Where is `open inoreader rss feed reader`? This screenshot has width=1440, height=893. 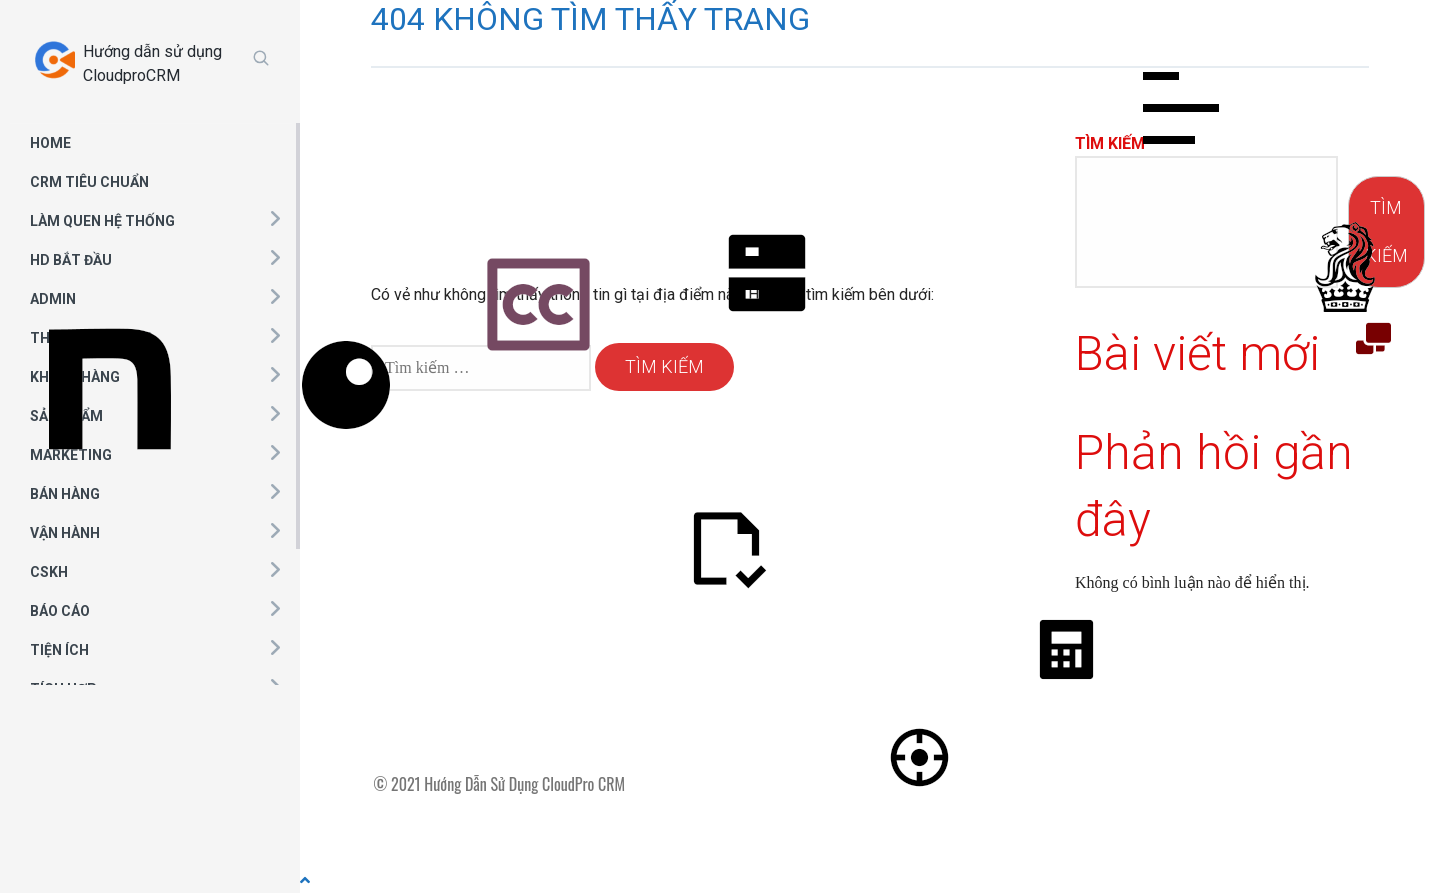
open inoreader rss feed reader is located at coordinates (346, 385).